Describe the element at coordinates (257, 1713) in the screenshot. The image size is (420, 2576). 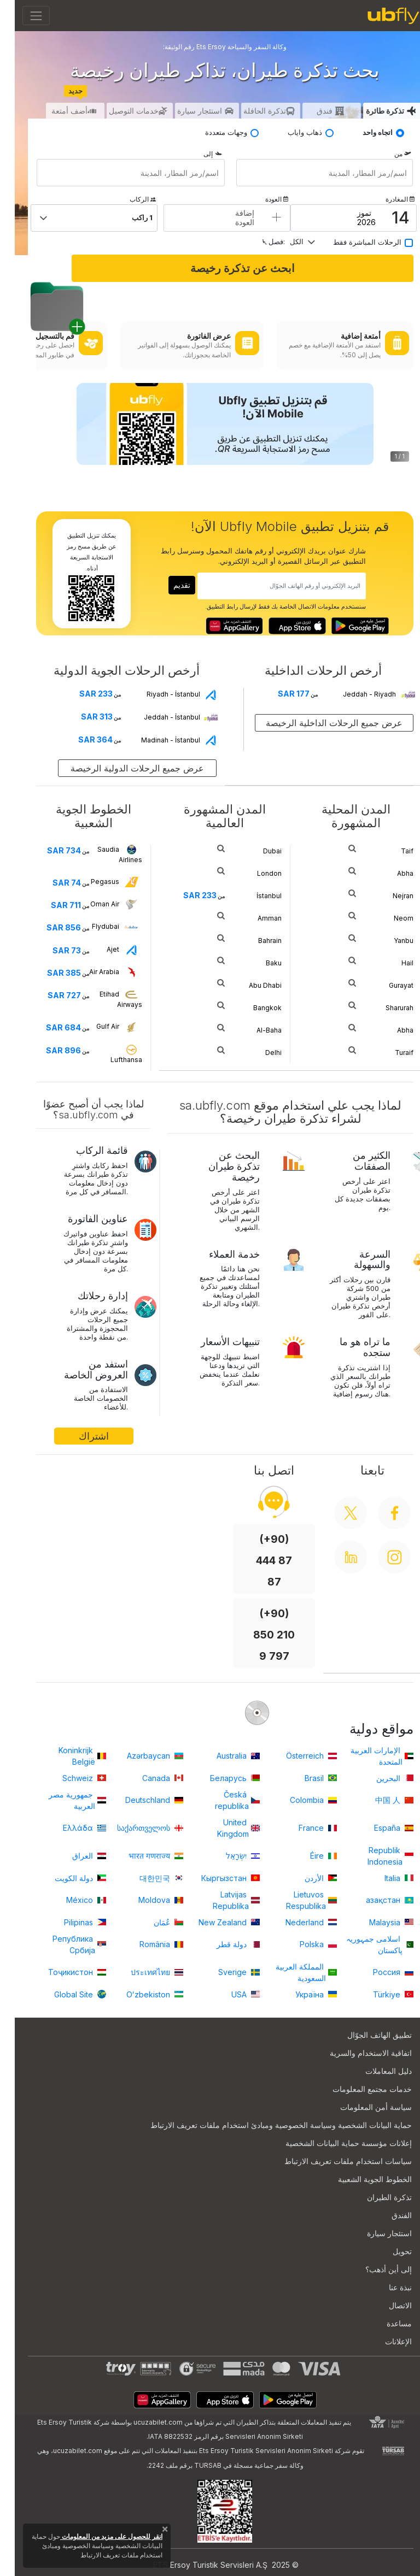
I see `indicates a DVD or optical disc drive` at that location.